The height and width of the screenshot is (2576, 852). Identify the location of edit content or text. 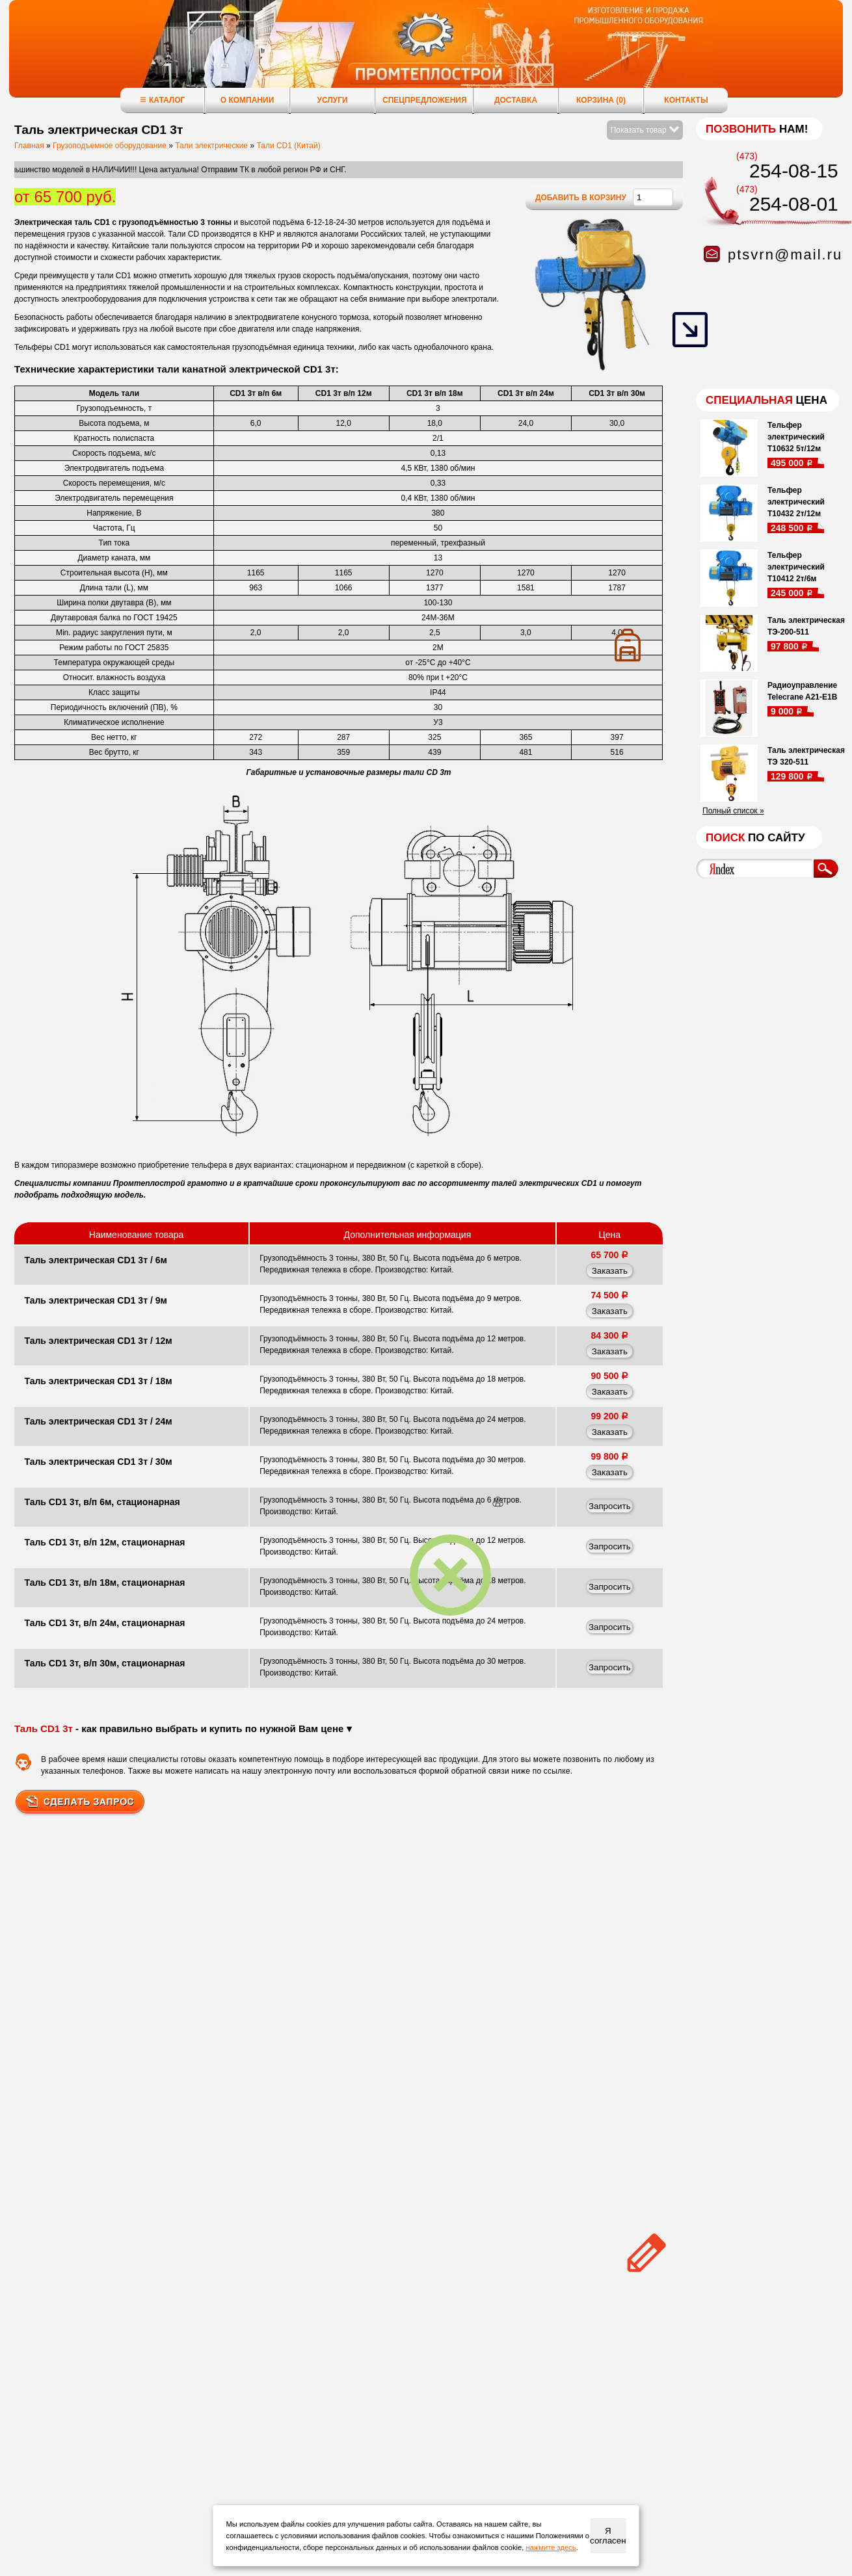
(646, 2254).